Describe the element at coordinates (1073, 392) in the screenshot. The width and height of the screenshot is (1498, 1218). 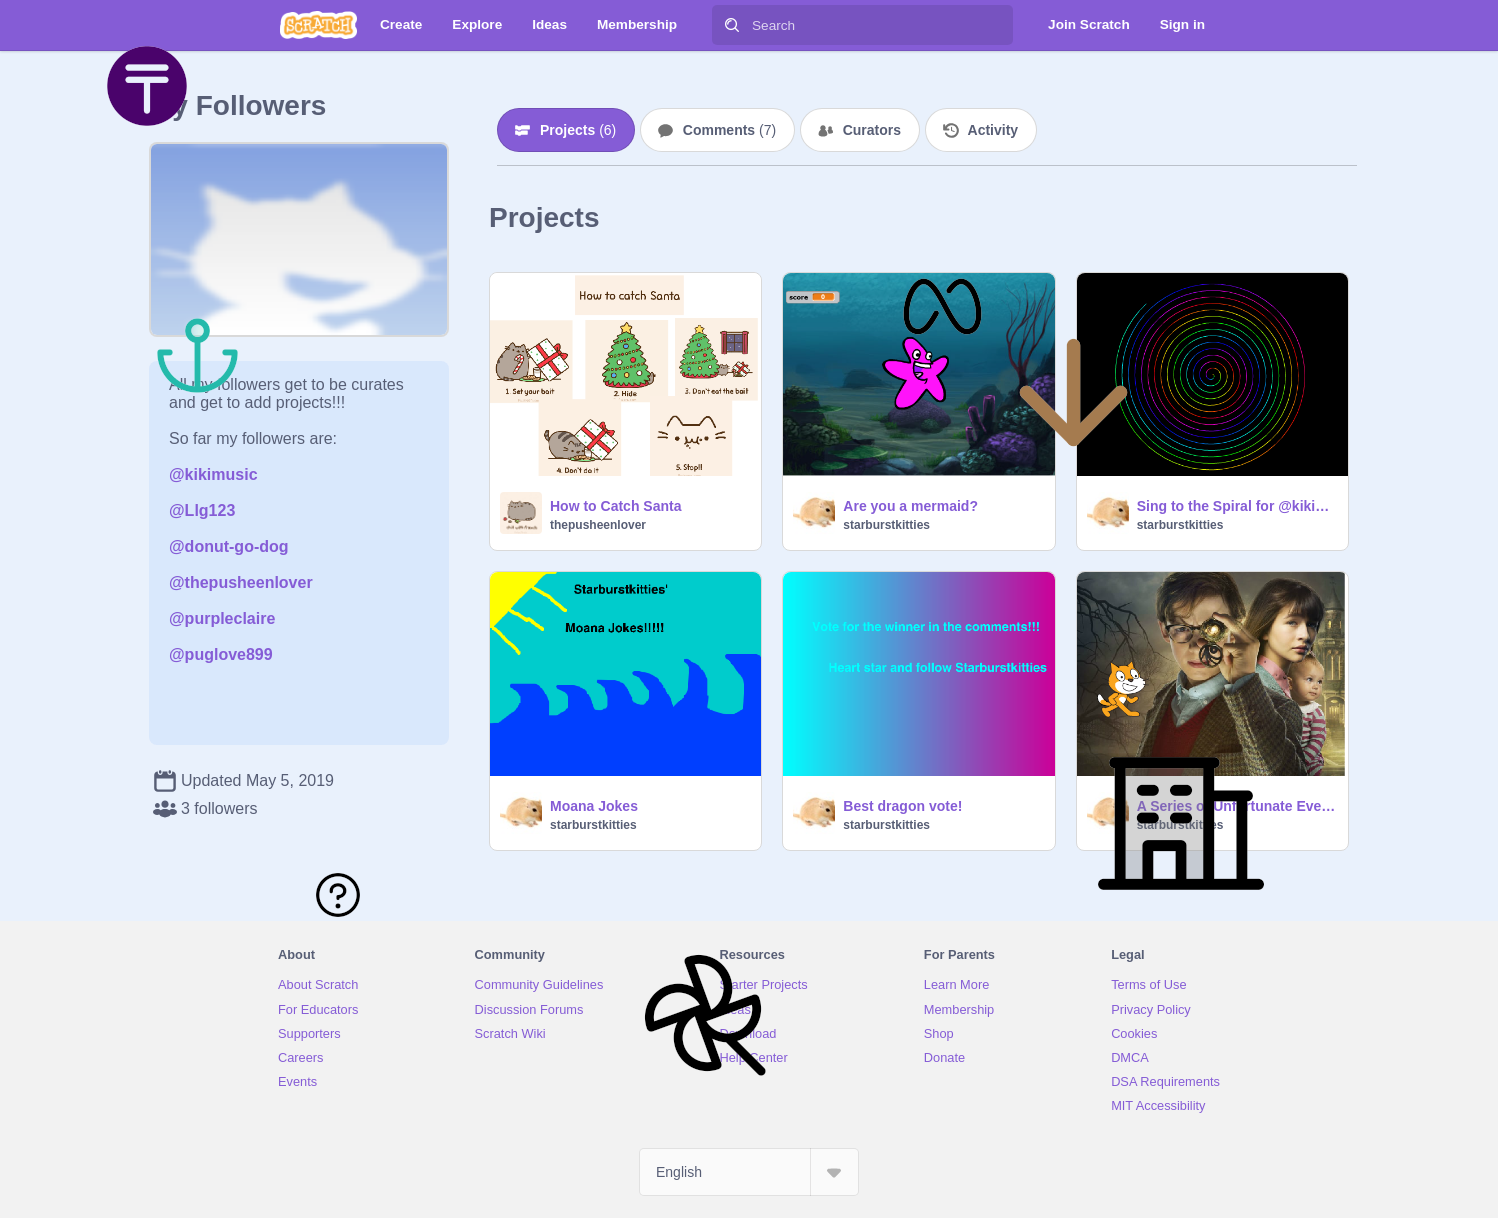
I see `scroll down or view more content` at that location.